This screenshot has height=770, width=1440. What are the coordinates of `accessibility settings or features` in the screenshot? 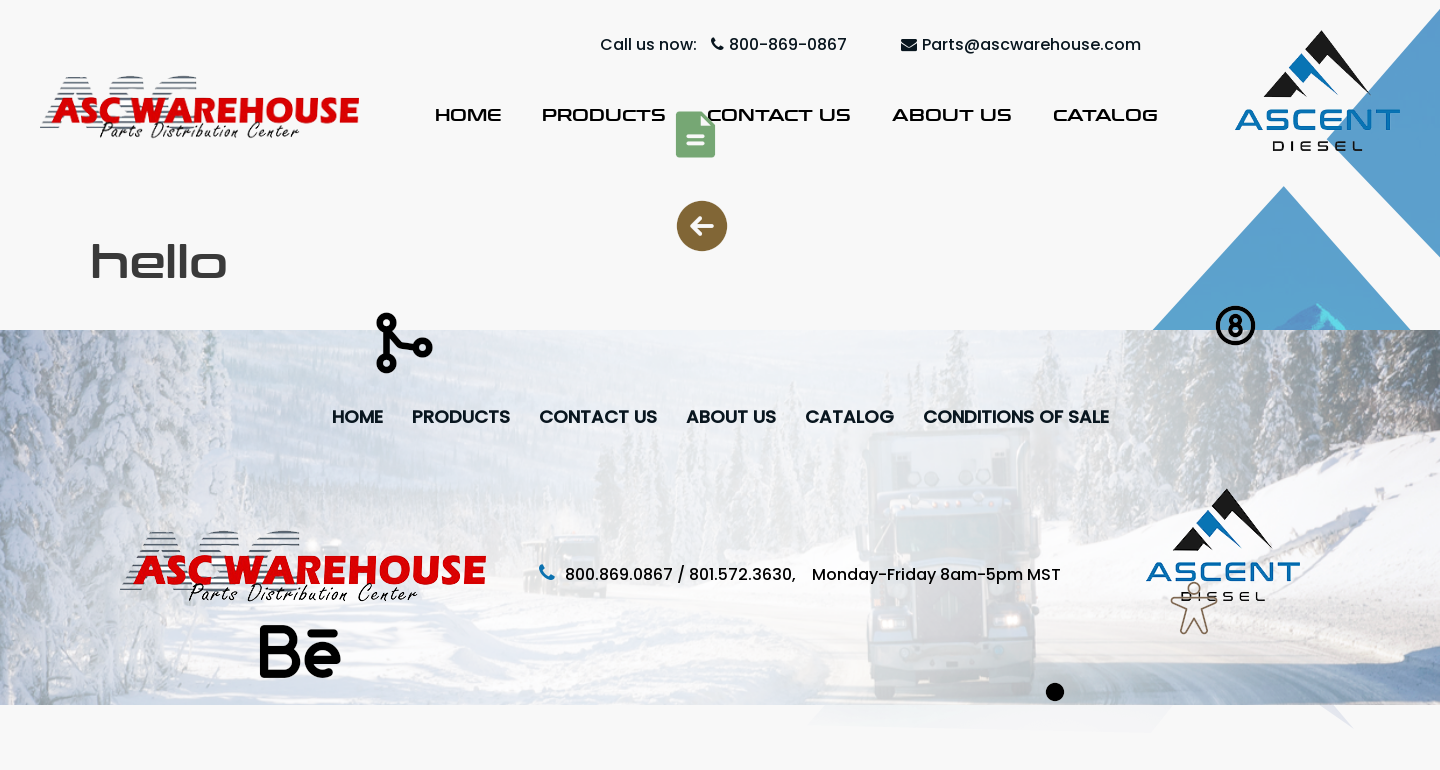 It's located at (1194, 609).